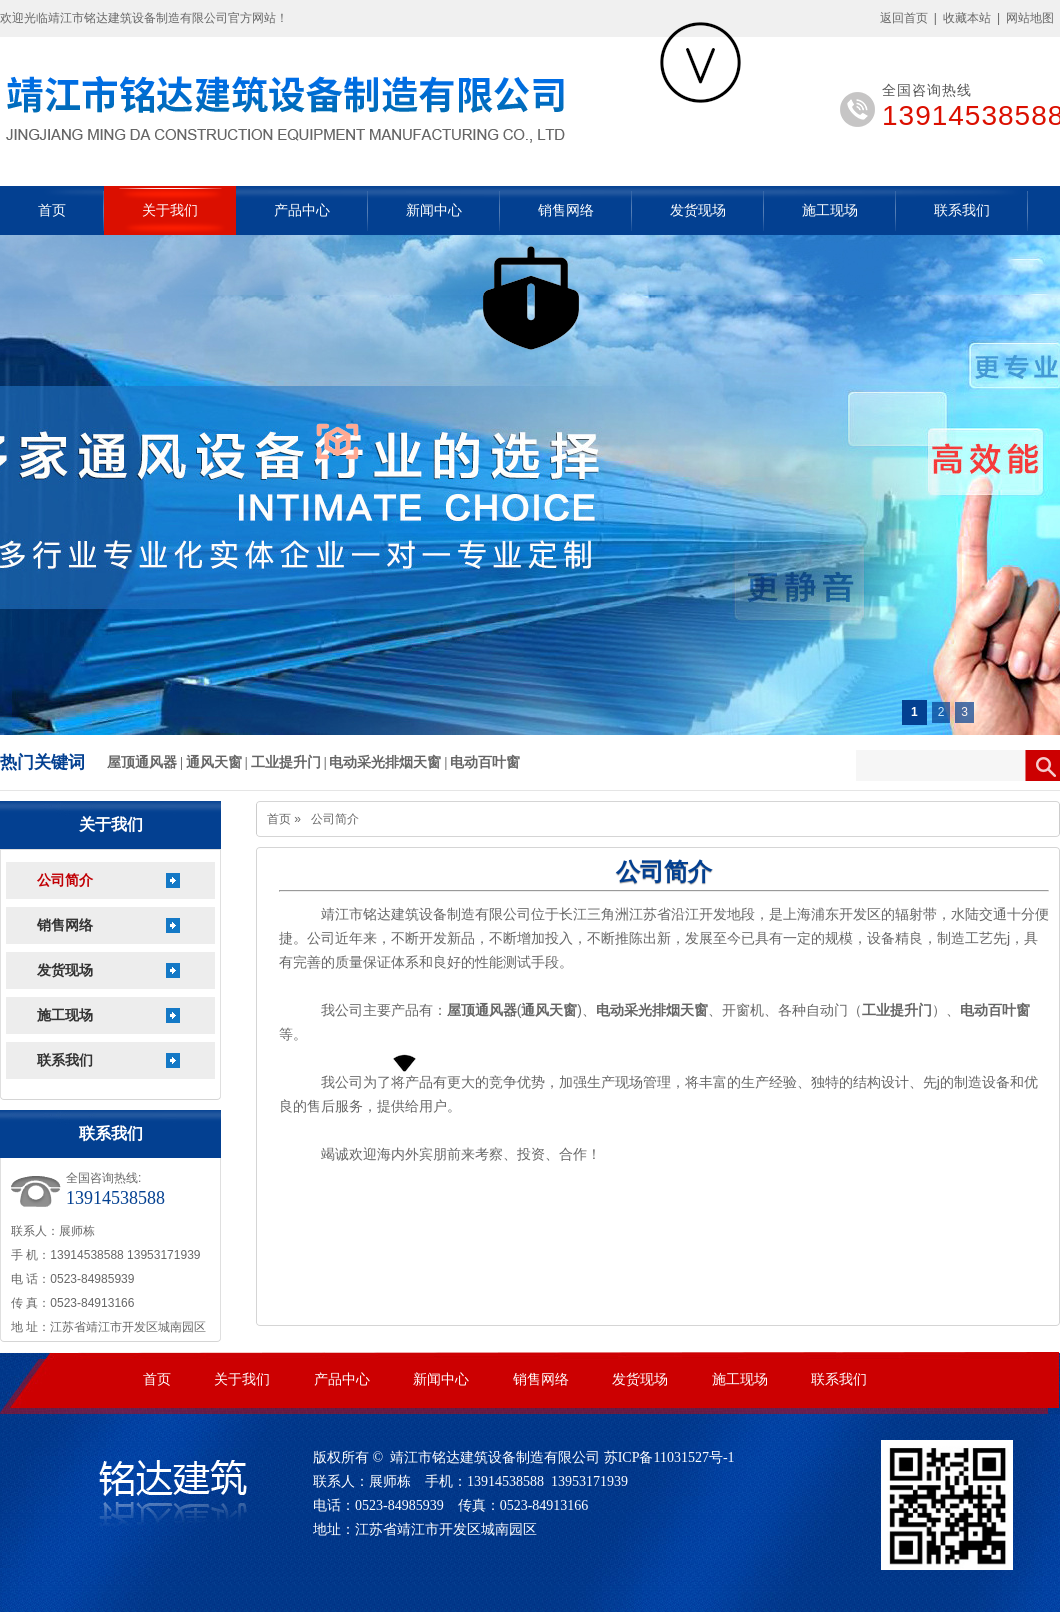 The height and width of the screenshot is (1612, 1060). What do you see at coordinates (337, 441) in the screenshot?
I see `scan or detect 3D objects` at bounding box center [337, 441].